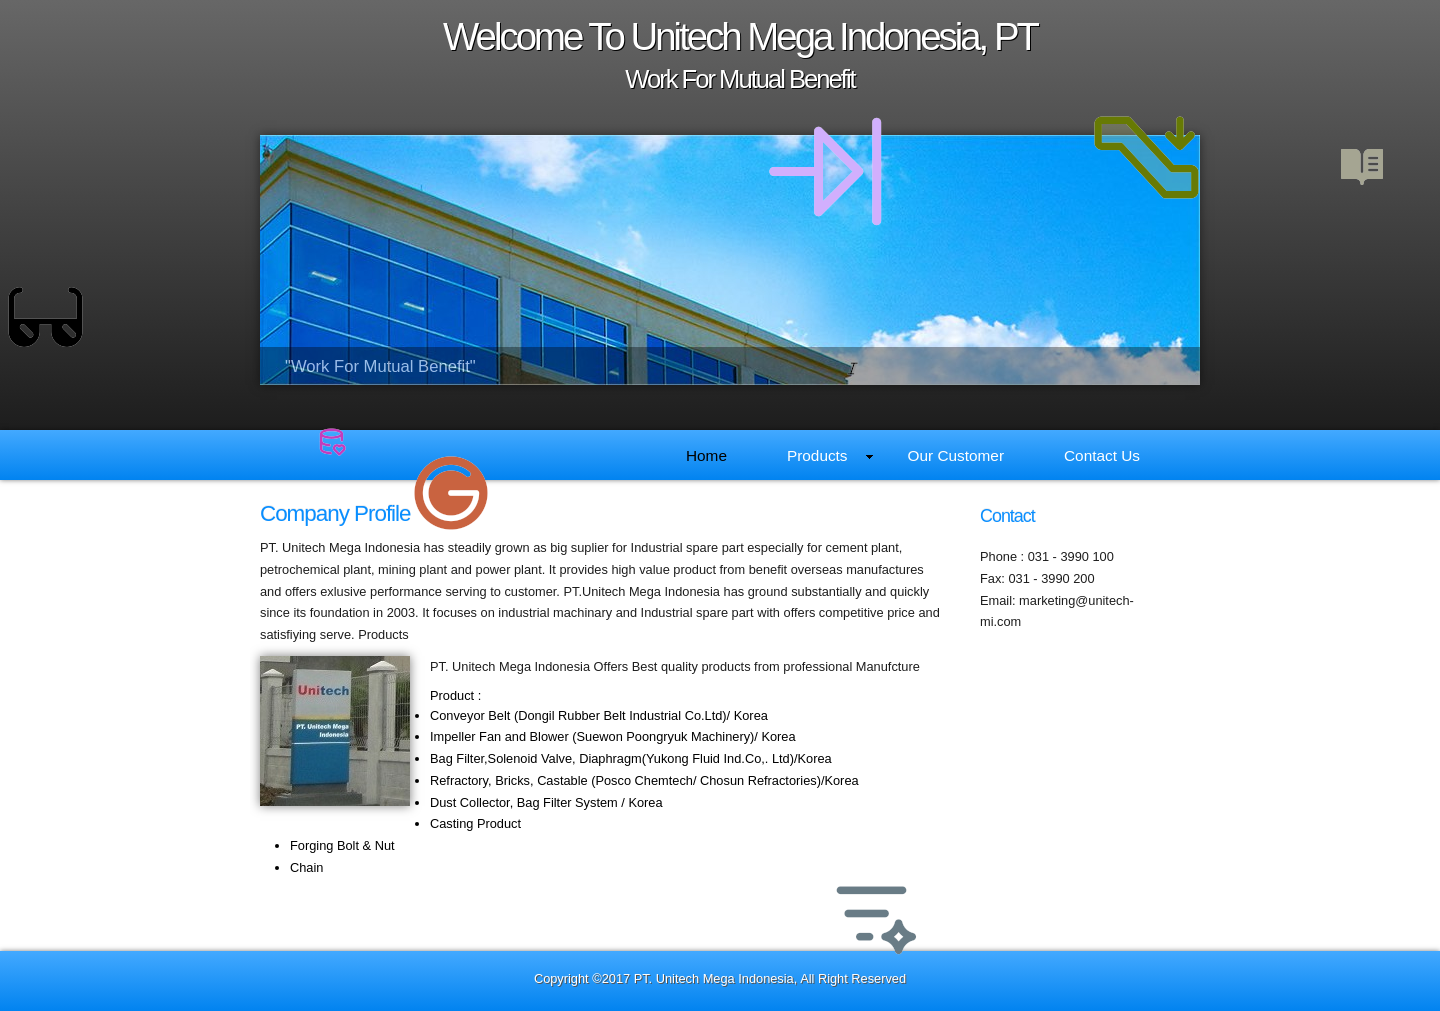  Describe the element at coordinates (451, 493) in the screenshot. I see `sign in with Google` at that location.